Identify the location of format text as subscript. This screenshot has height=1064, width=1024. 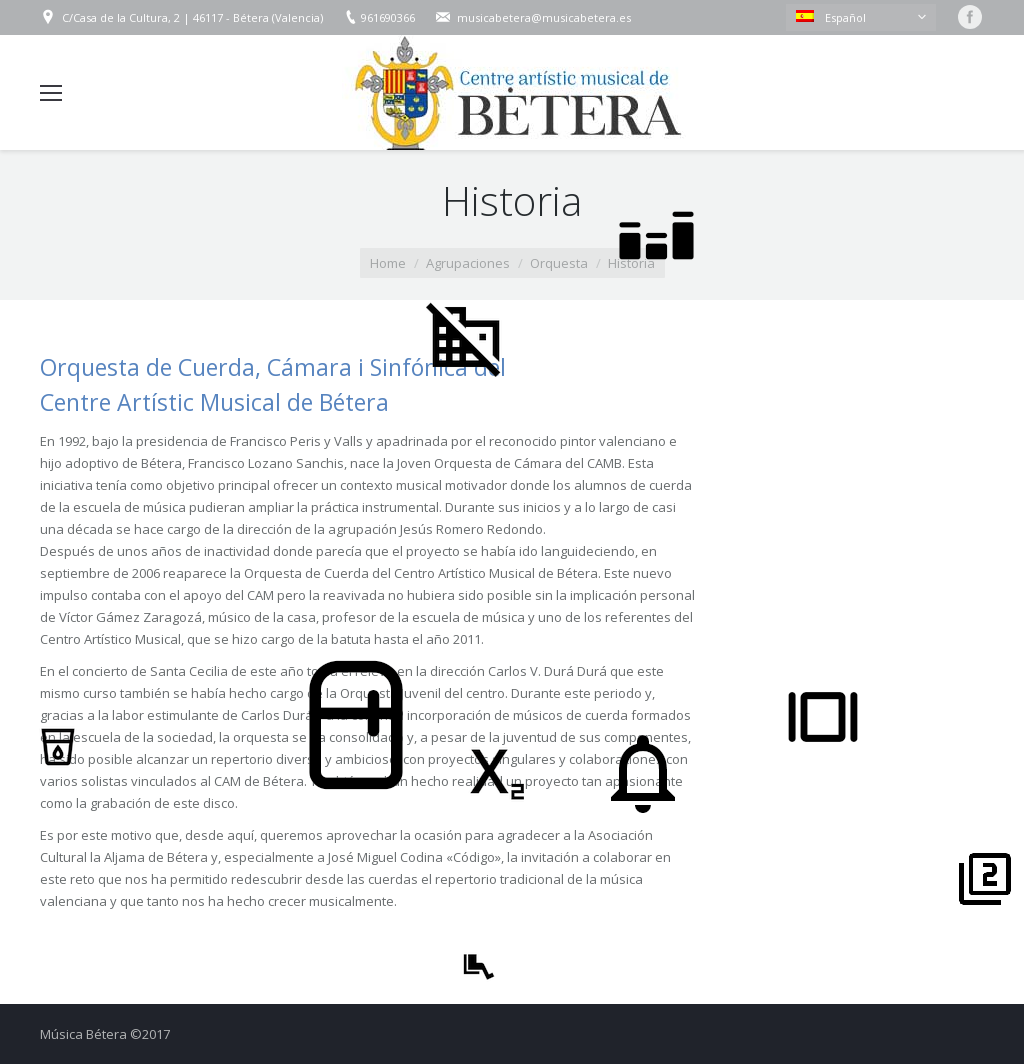
(489, 774).